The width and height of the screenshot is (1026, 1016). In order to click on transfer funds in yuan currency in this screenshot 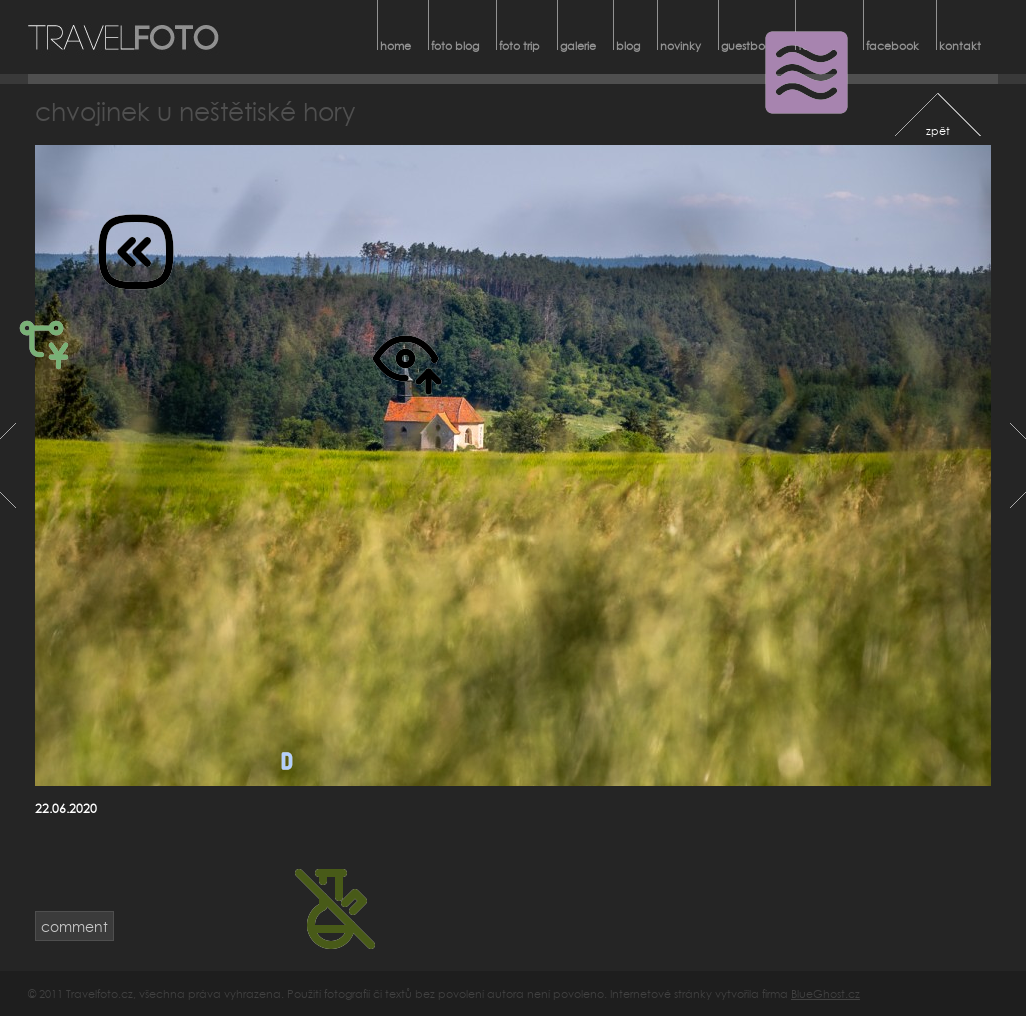, I will do `click(44, 345)`.